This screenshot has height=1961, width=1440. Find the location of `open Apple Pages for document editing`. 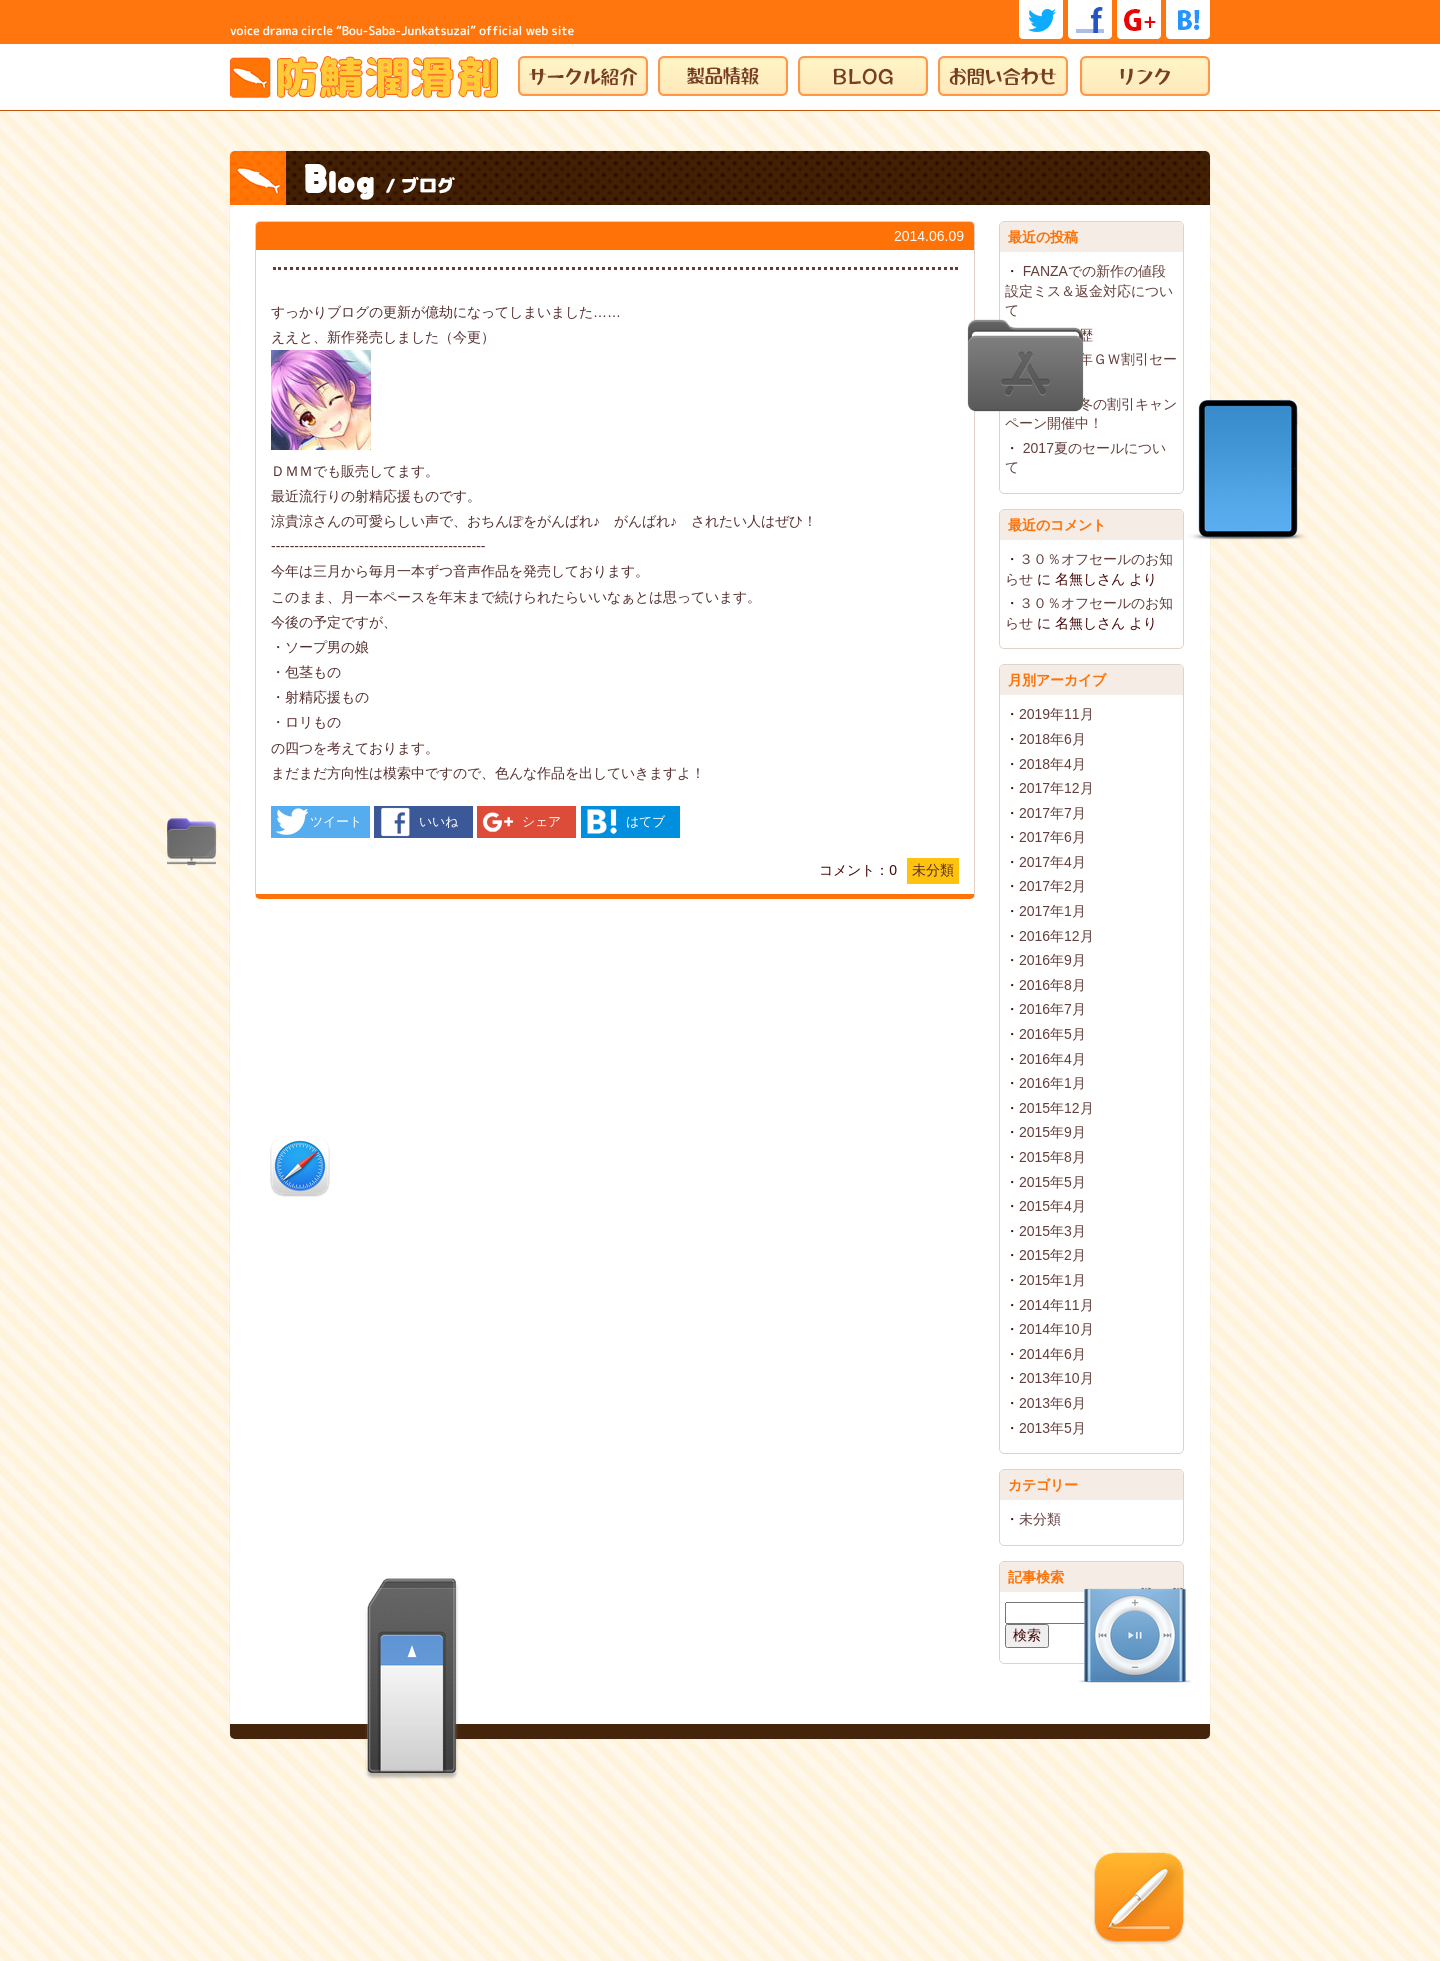

open Apple Pages for document editing is located at coordinates (1139, 1897).